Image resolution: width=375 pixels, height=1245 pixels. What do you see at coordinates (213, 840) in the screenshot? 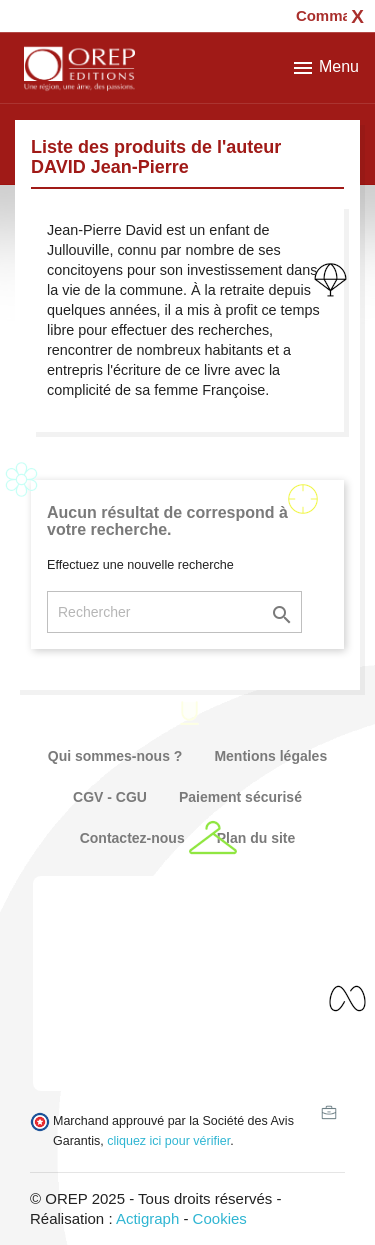
I see `access wardrobe or clothing options` at bounding box center [213, 840].